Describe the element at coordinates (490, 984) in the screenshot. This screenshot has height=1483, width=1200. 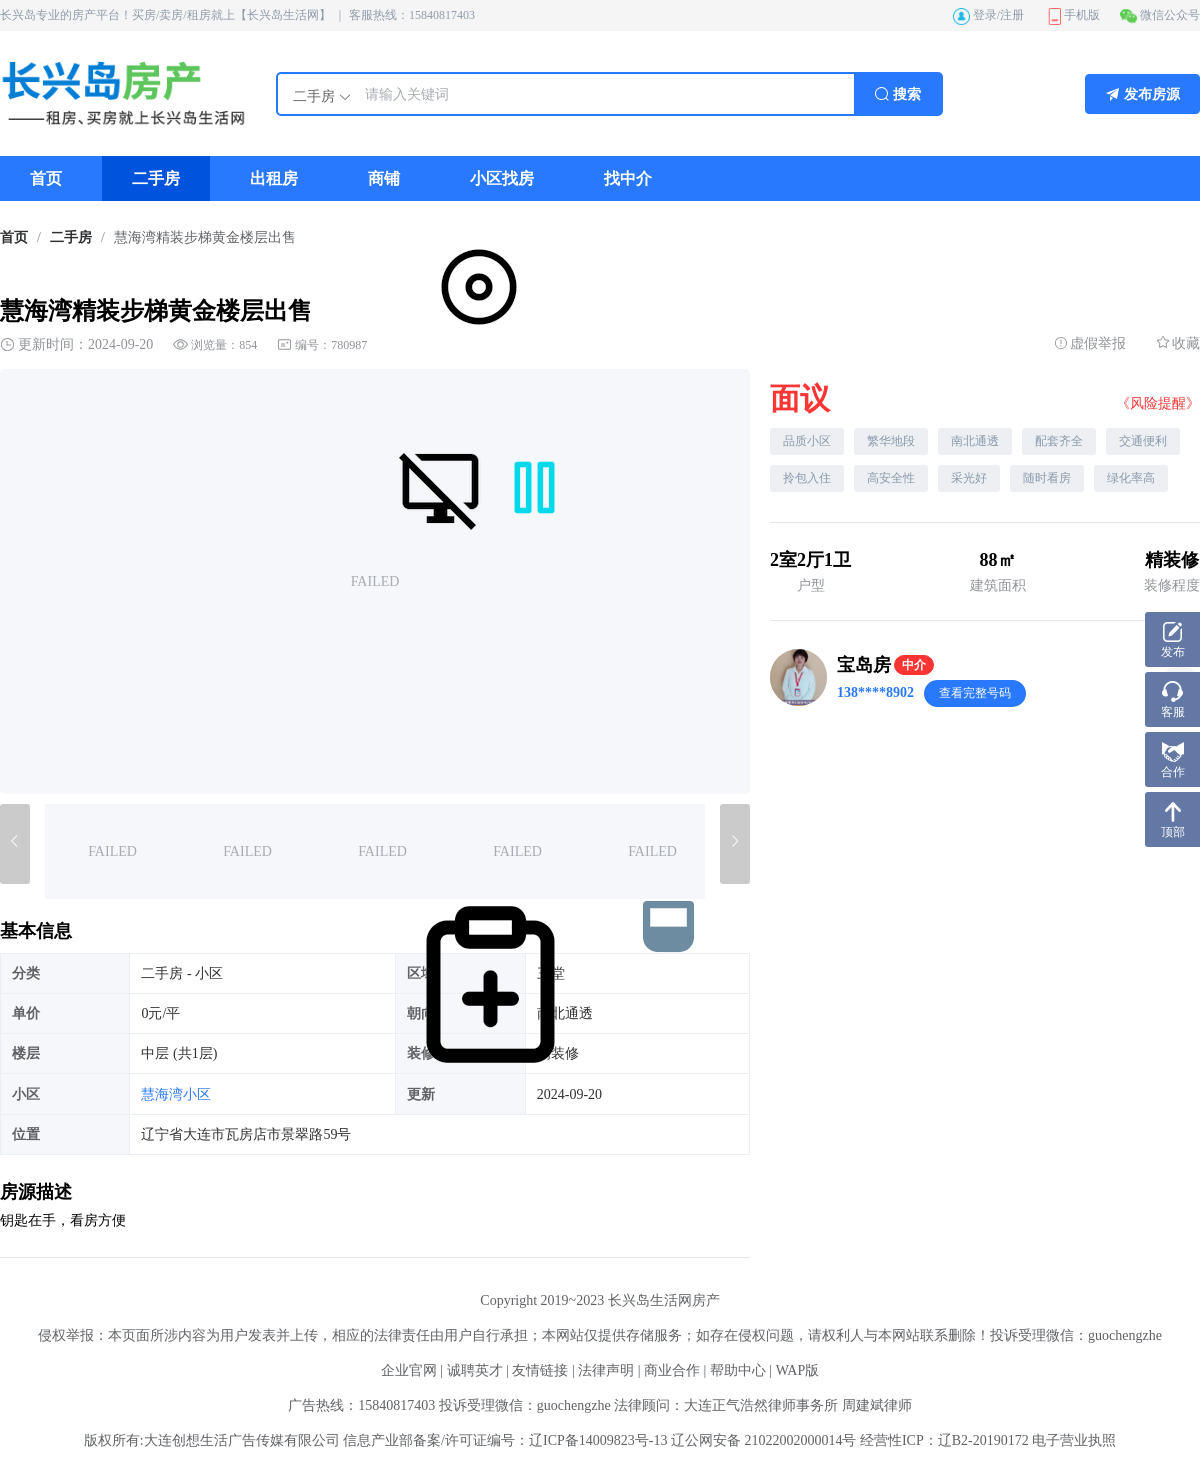
I see `add a new item to clipboard` at that location.